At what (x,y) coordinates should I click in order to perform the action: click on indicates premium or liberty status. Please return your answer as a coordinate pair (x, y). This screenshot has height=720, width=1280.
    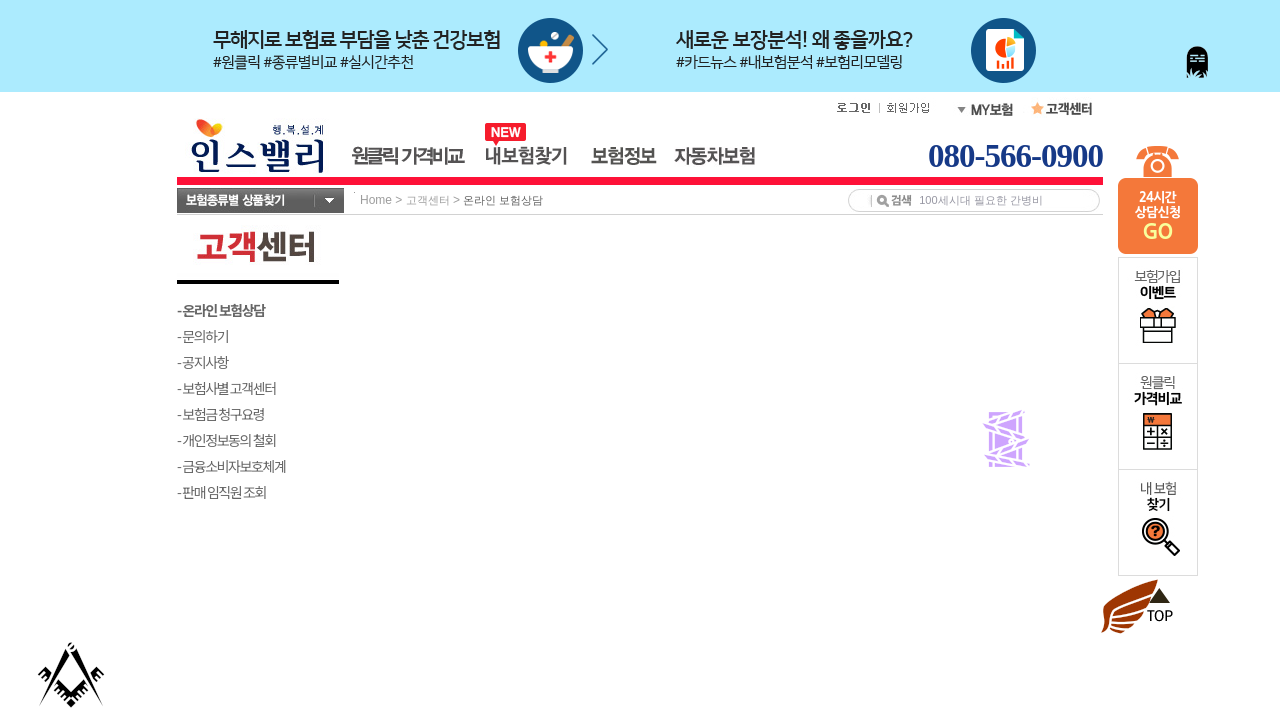
    Looking at the image, I should click on (1129, 606).